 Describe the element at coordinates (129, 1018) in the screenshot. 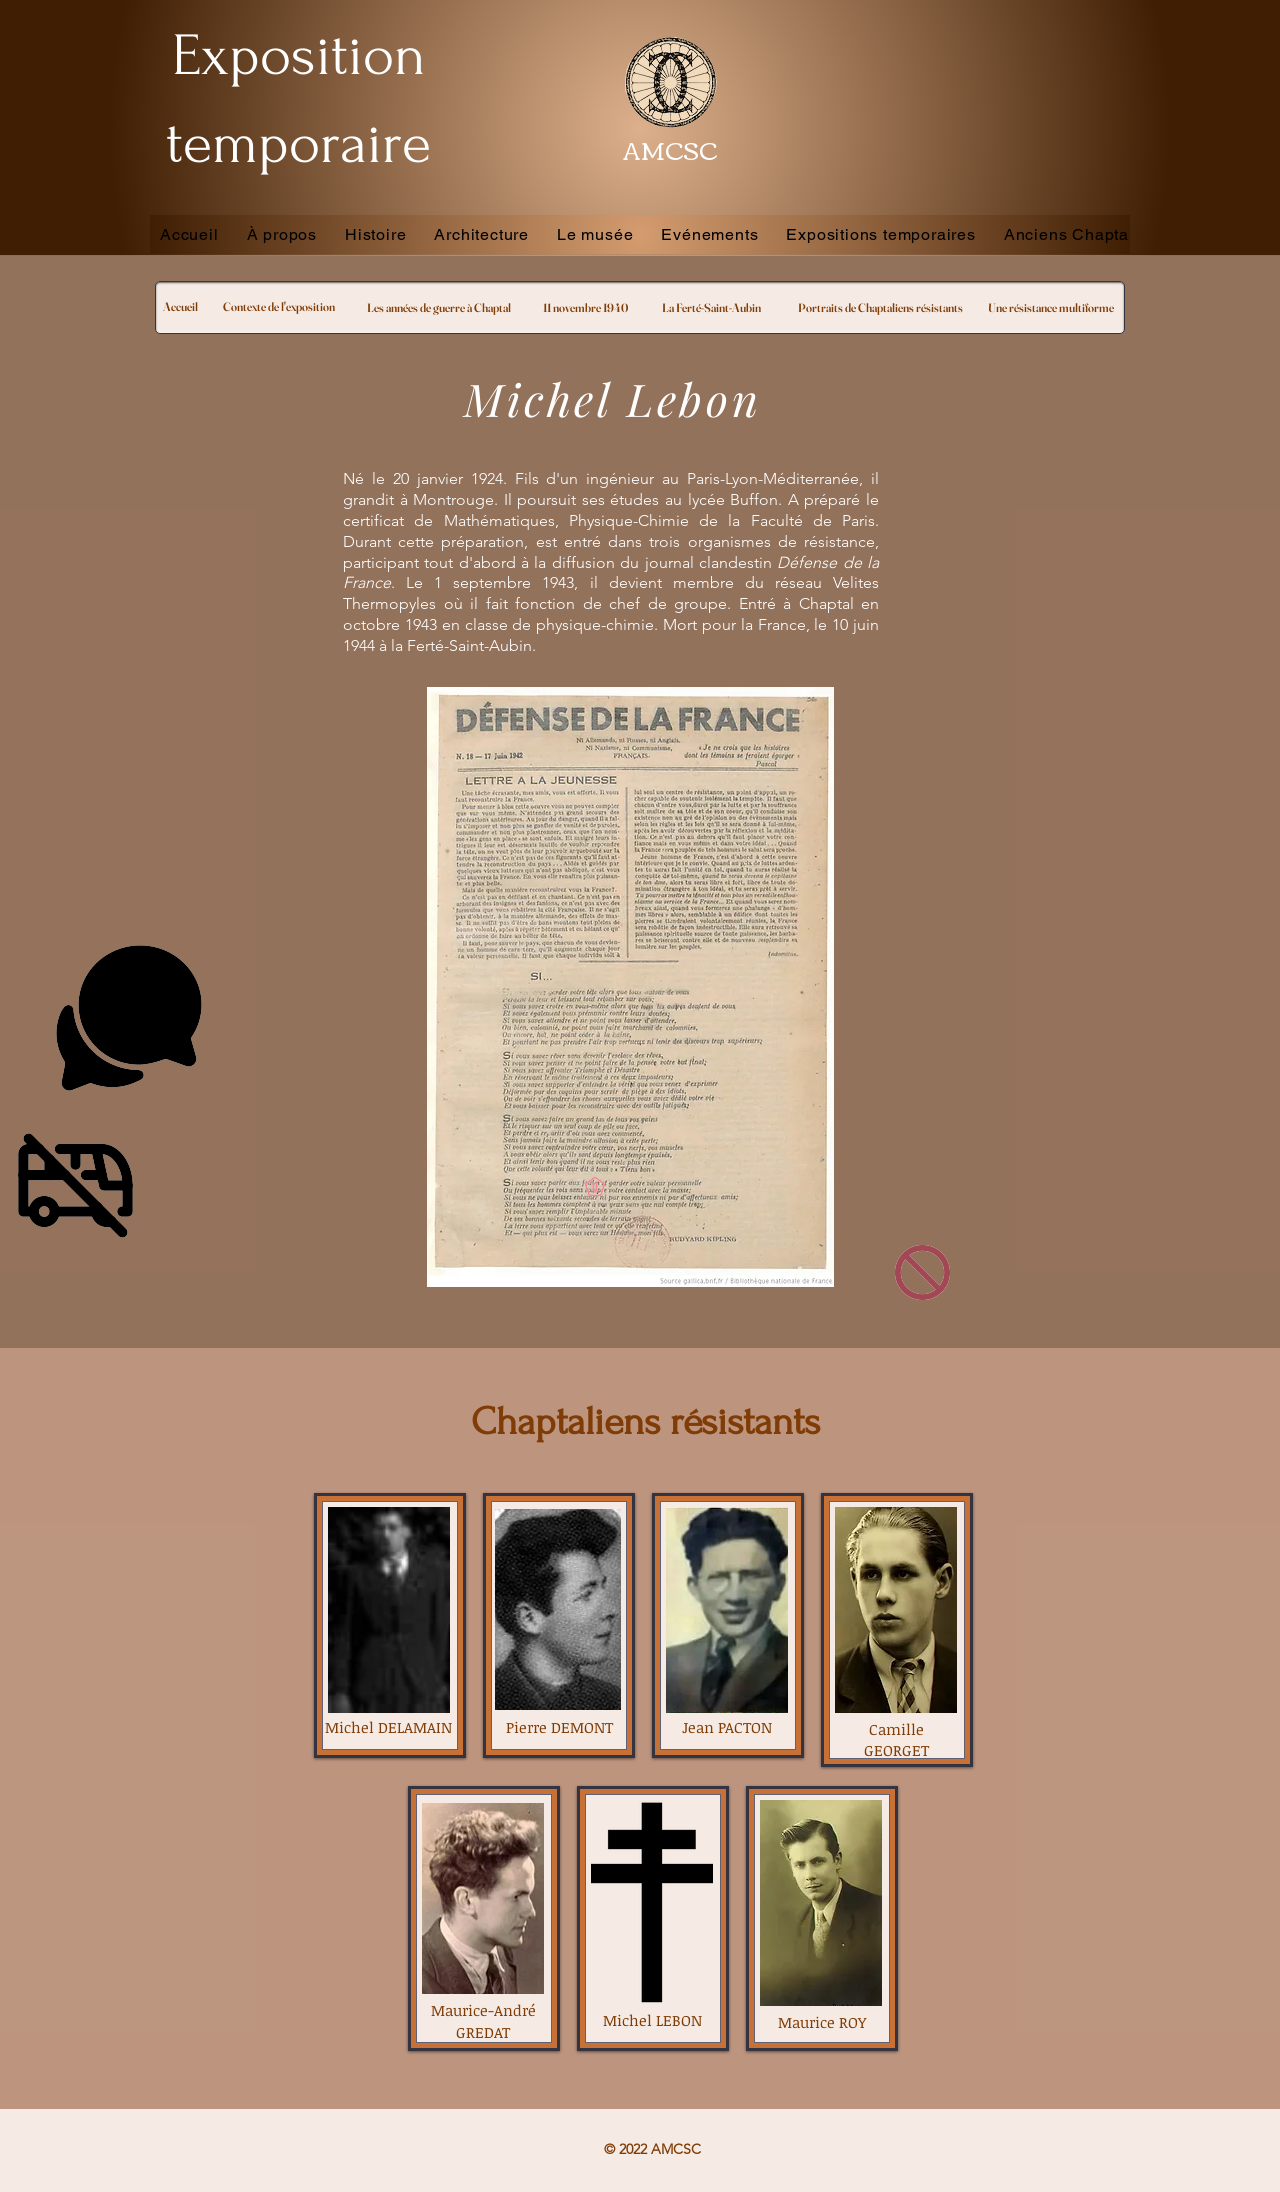

I see `open messaging or chat` at that location.